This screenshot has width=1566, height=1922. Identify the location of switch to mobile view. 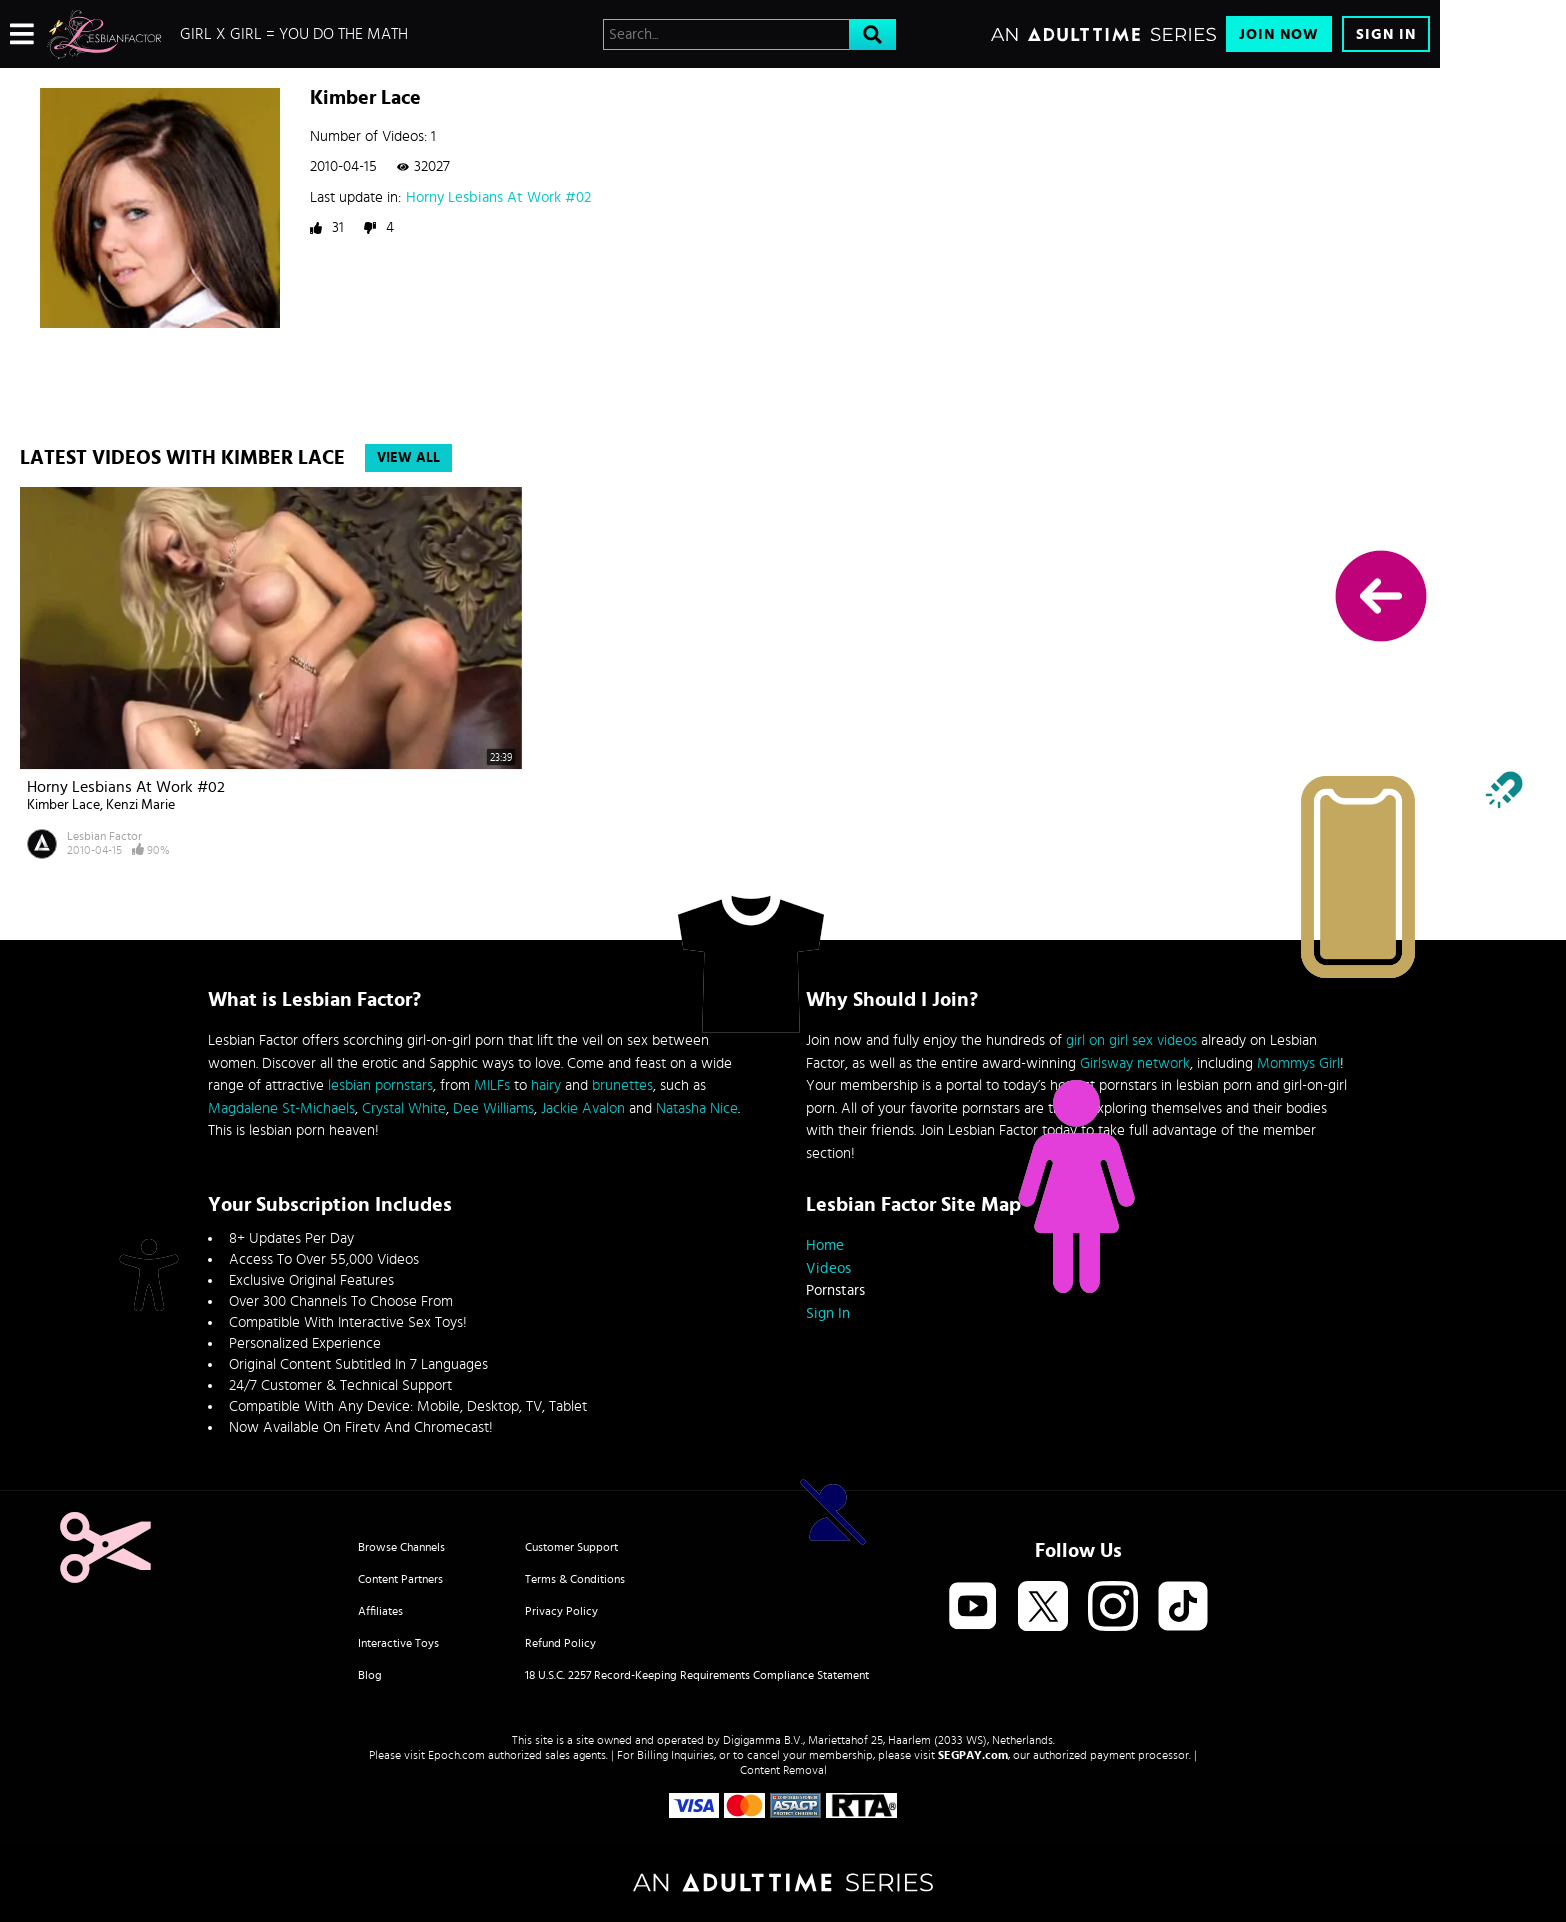
(1358, 877).